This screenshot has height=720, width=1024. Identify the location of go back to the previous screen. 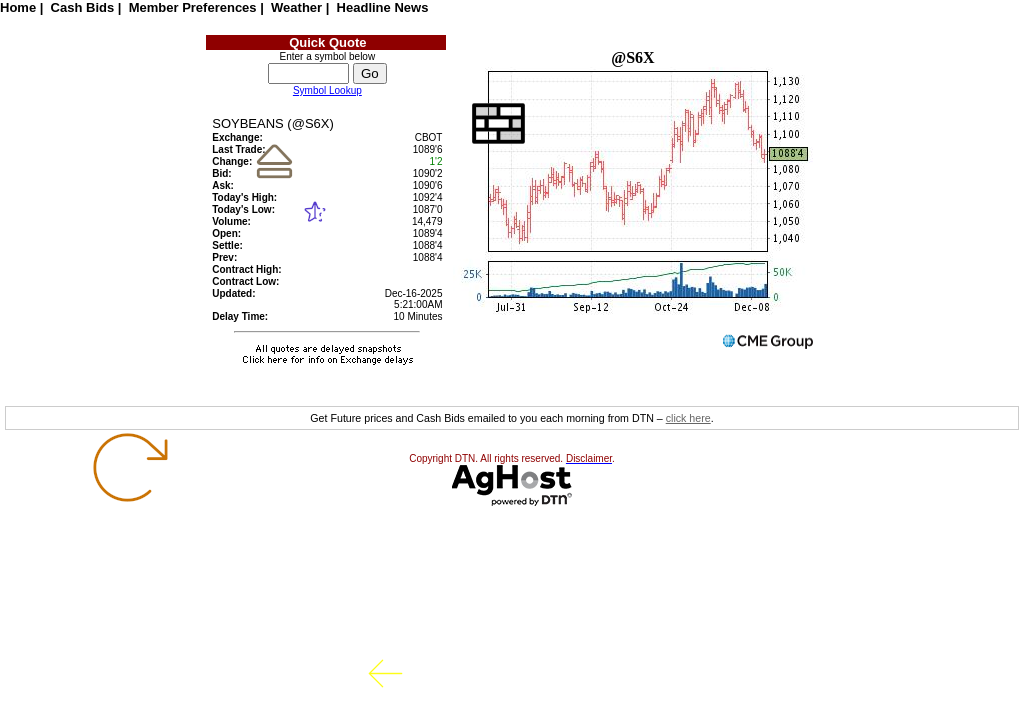
(385, 673).